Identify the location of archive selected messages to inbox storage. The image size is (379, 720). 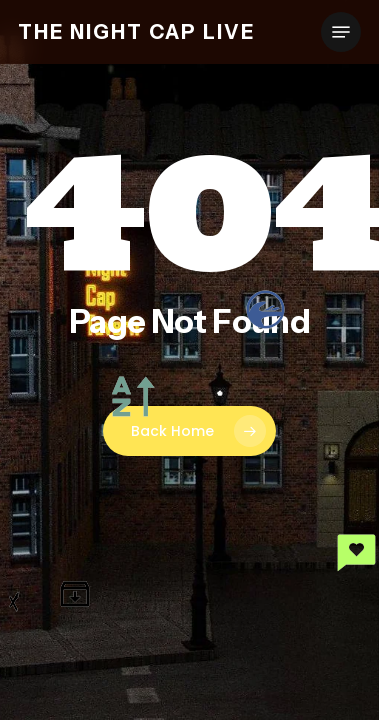
(75, 594).